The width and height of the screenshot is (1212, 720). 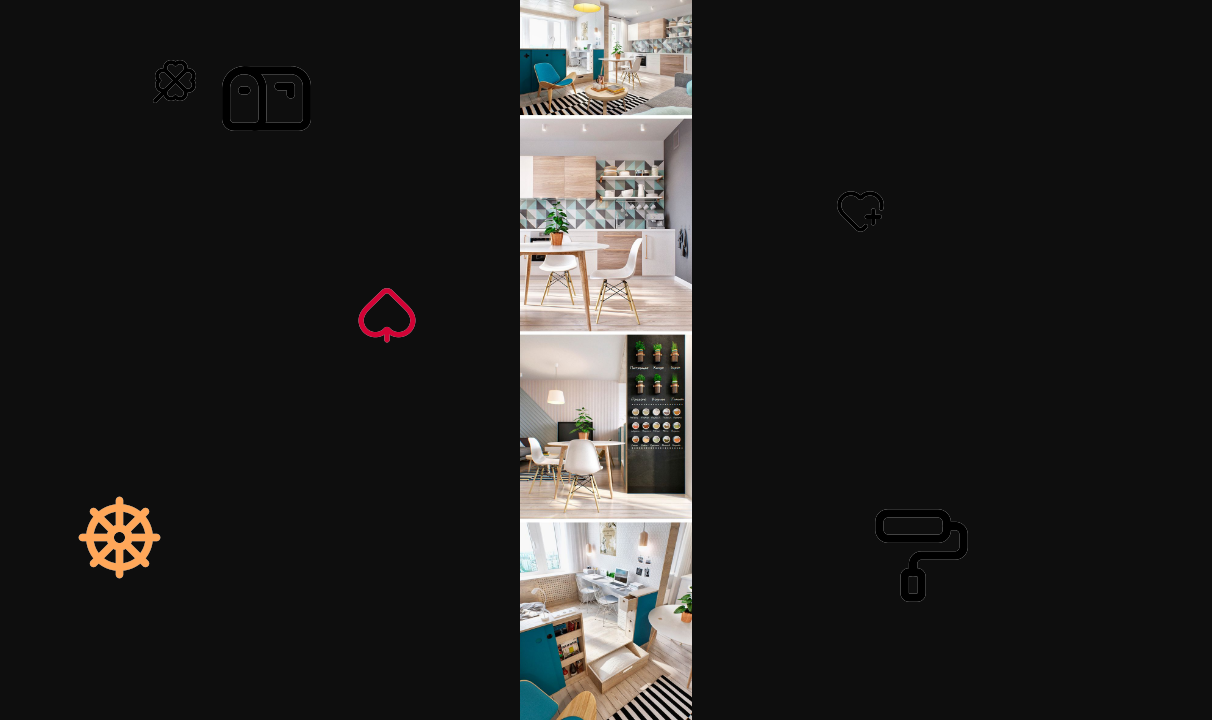 I want to click on access your mailbox or inbox, so click(x=266, y=98).